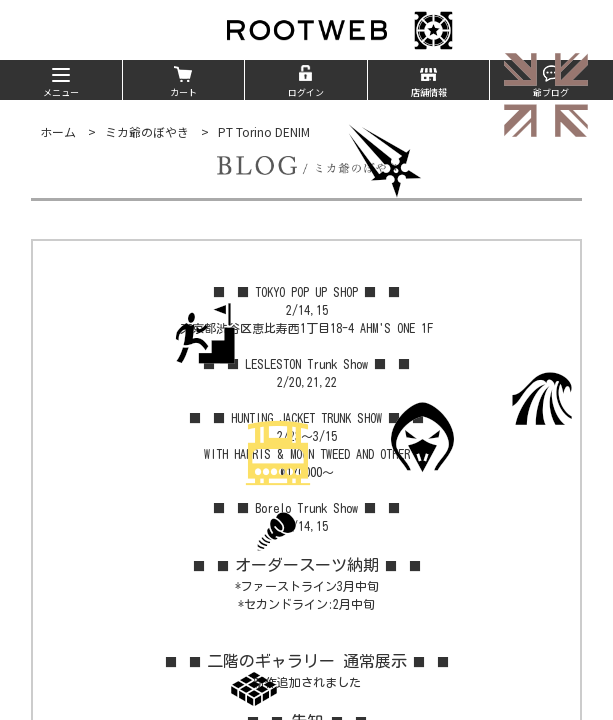 Image resolution: width=613 pixels, height=720 pixels. I want to click on access public transit or tram services, so click(278, 453).